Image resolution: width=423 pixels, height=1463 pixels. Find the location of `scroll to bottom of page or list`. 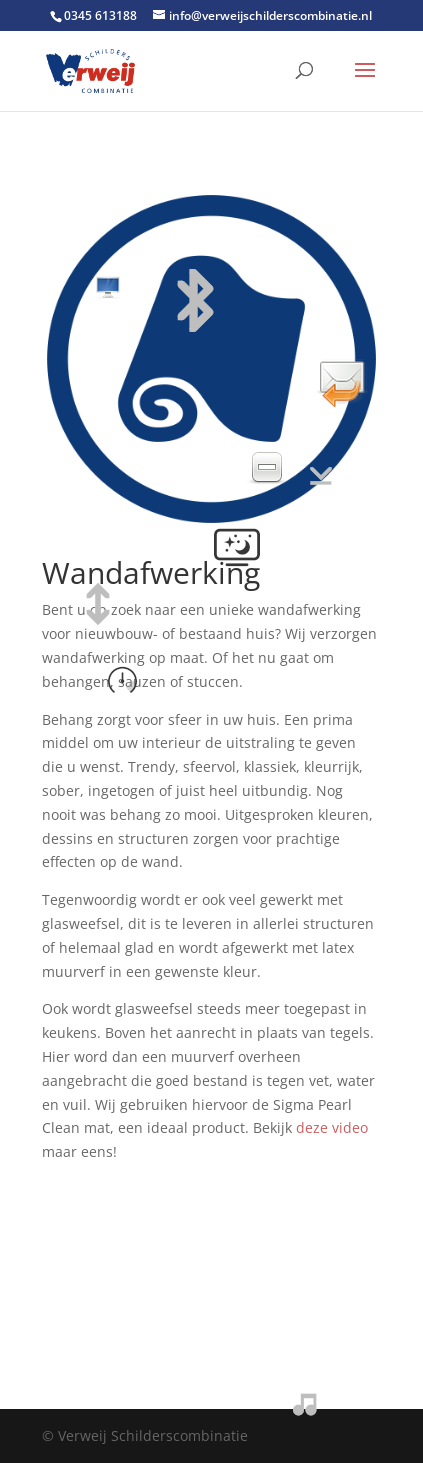

scroll to bottom of page or list is located at coordinates (321, 476).